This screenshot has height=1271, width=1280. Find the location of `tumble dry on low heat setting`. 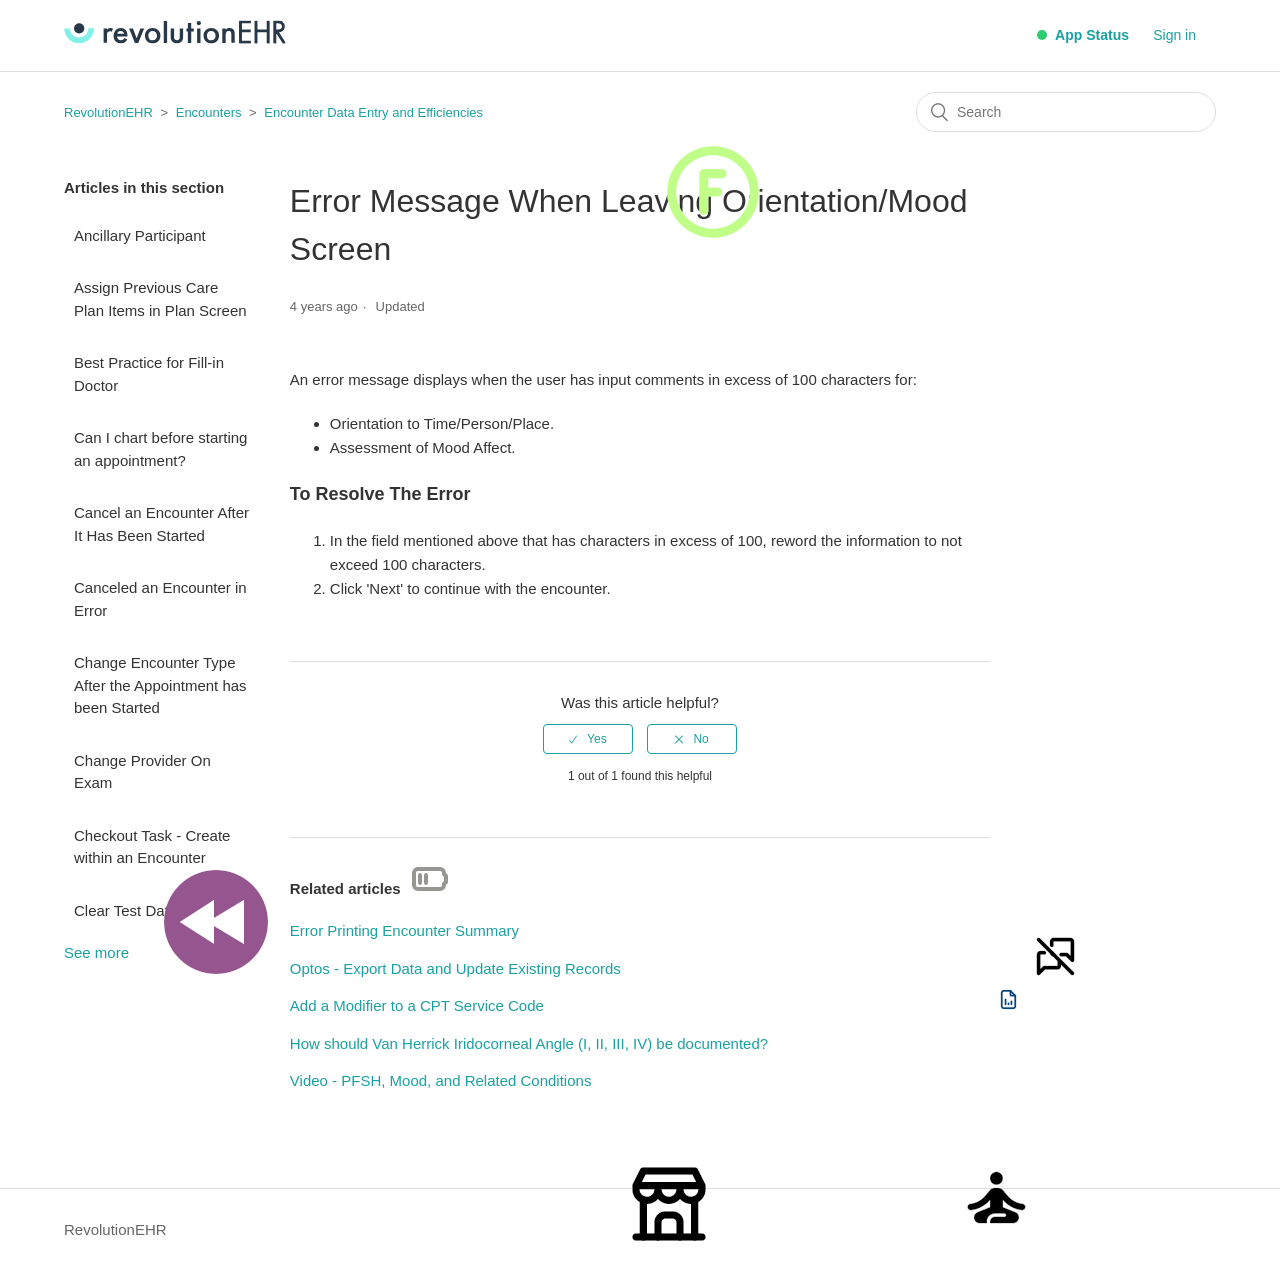

tumble dry on low heat setting is located at coordinates (713, 192).